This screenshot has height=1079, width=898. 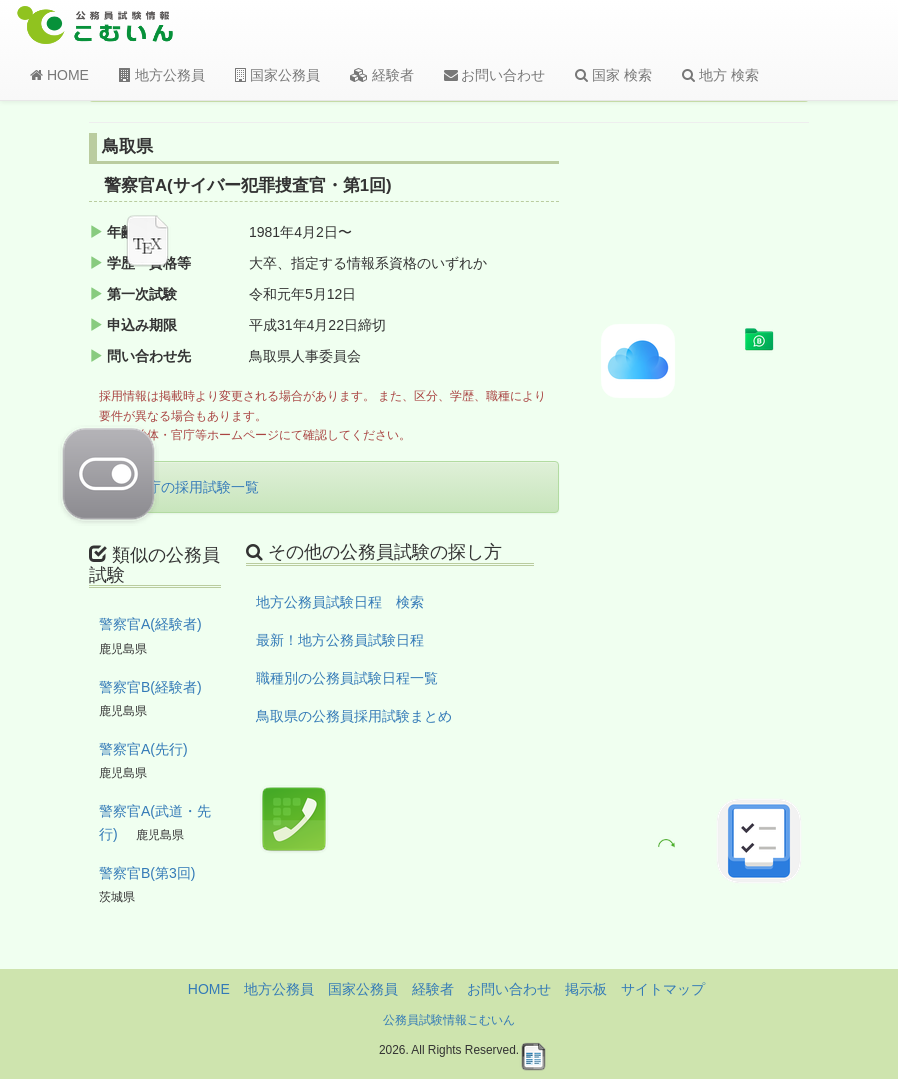 I want to click on open iCloud+ settings and subscription management, so click(x=638, y=361).